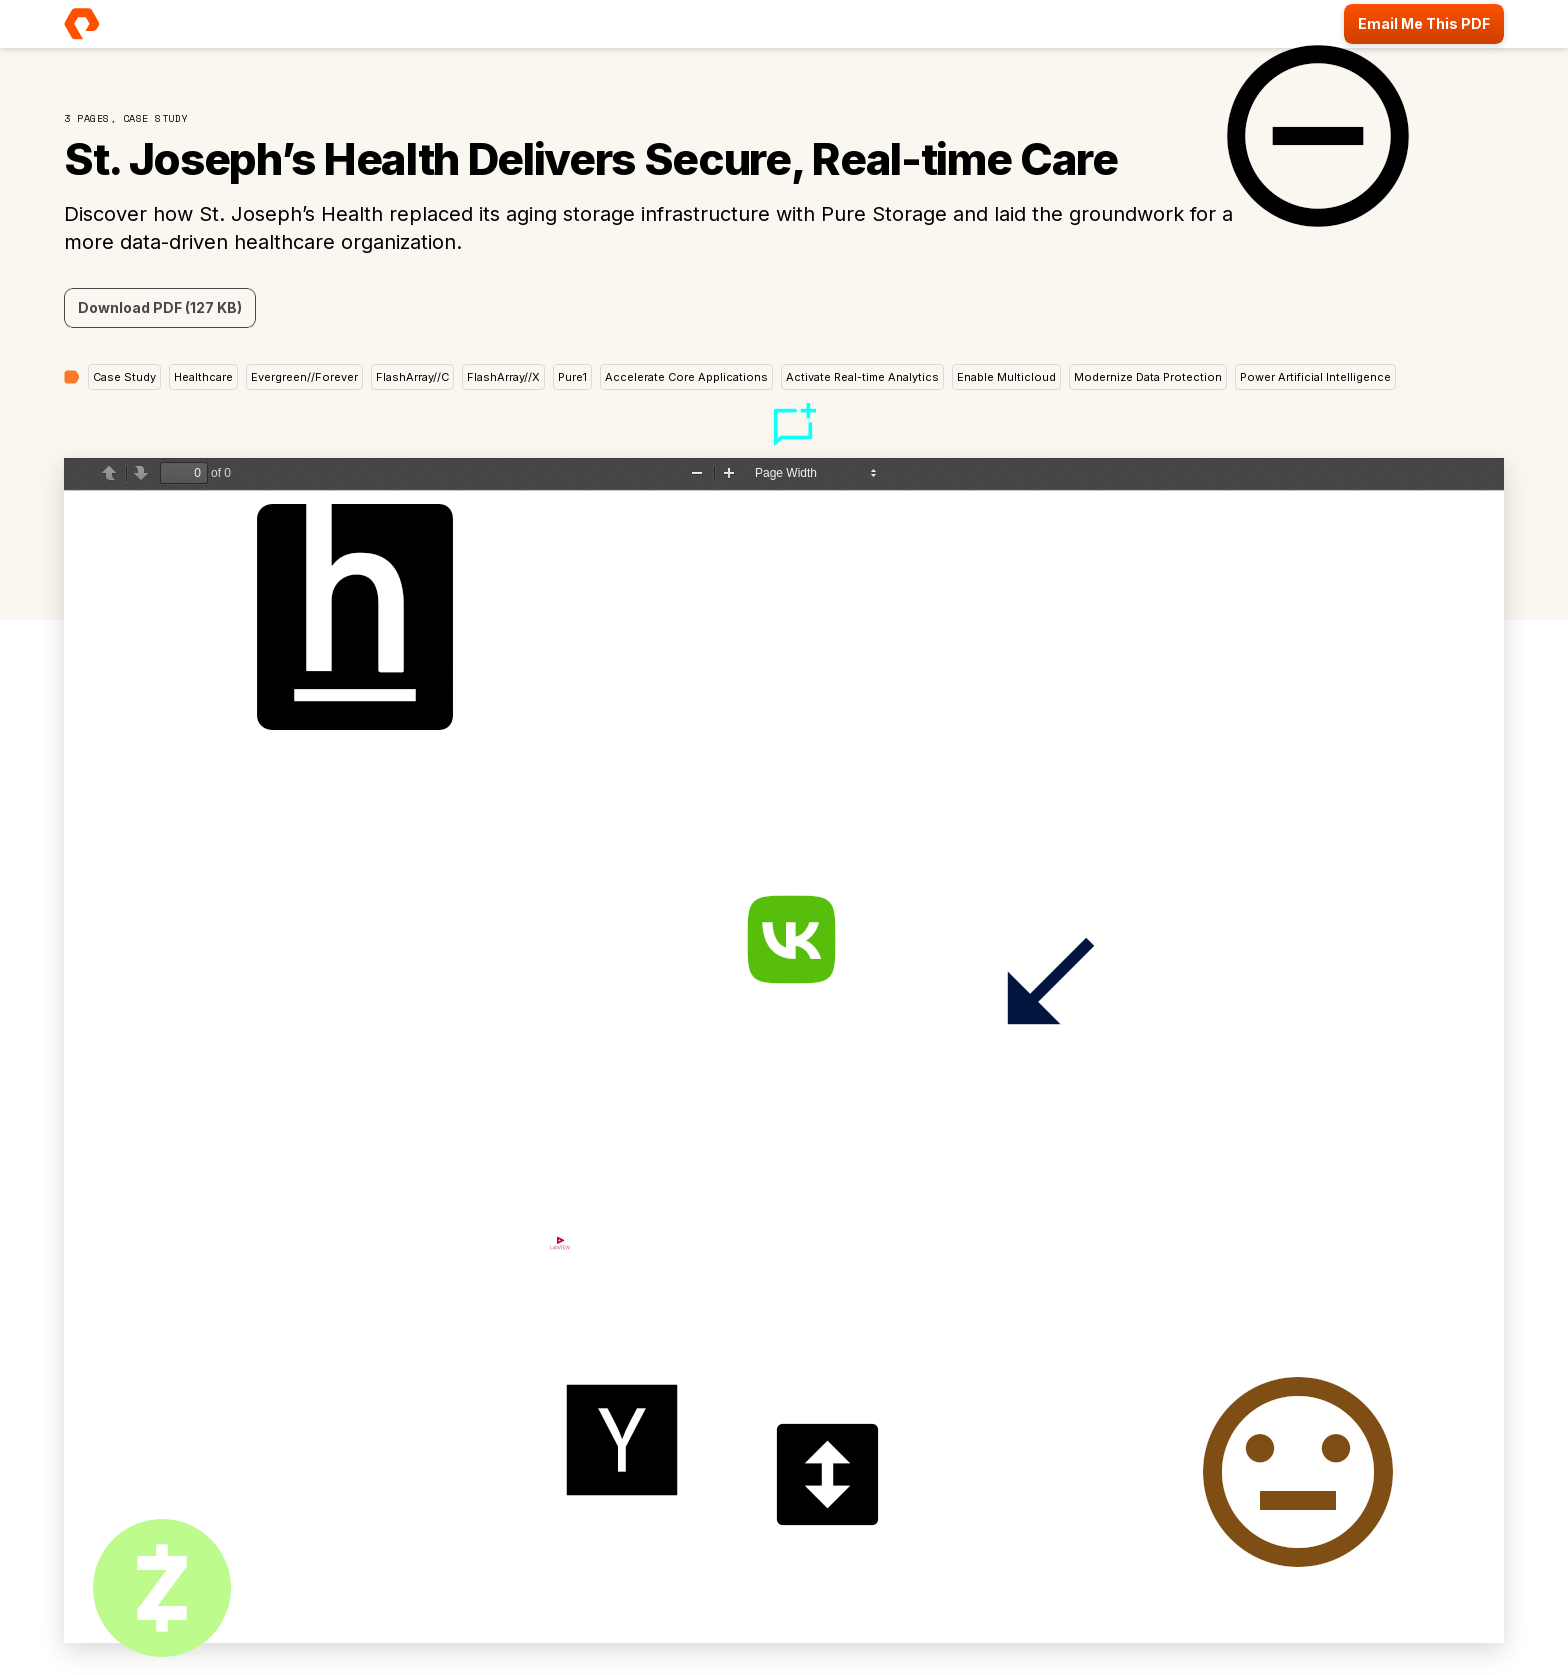  Describe the element at coordinates (622, 1440) in the screenshot. I see `open hacker news` at that location.